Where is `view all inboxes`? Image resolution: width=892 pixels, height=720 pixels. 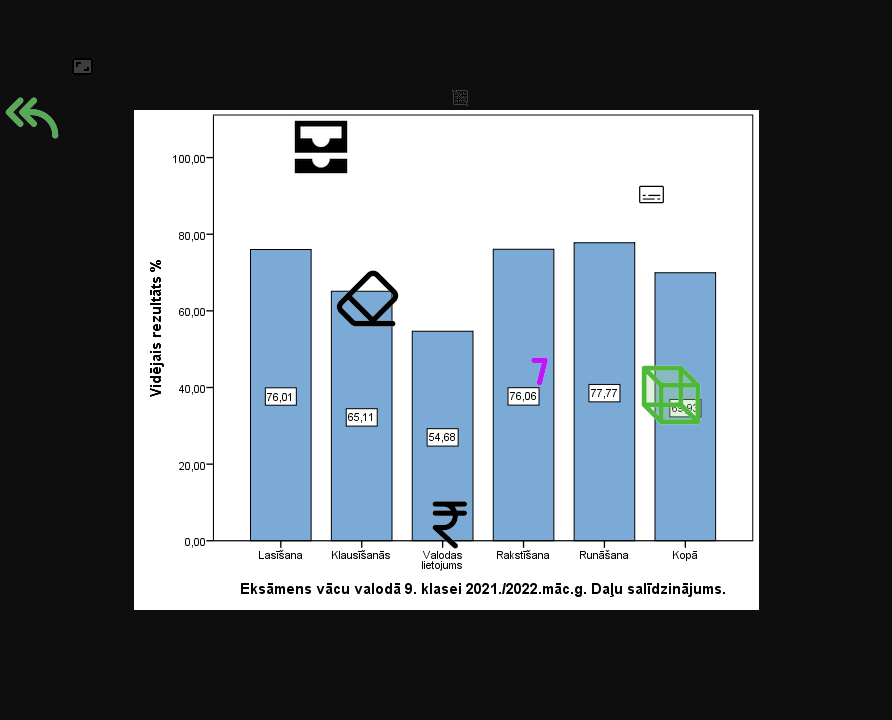 view all inboxes is located at coordinates (321, 147).